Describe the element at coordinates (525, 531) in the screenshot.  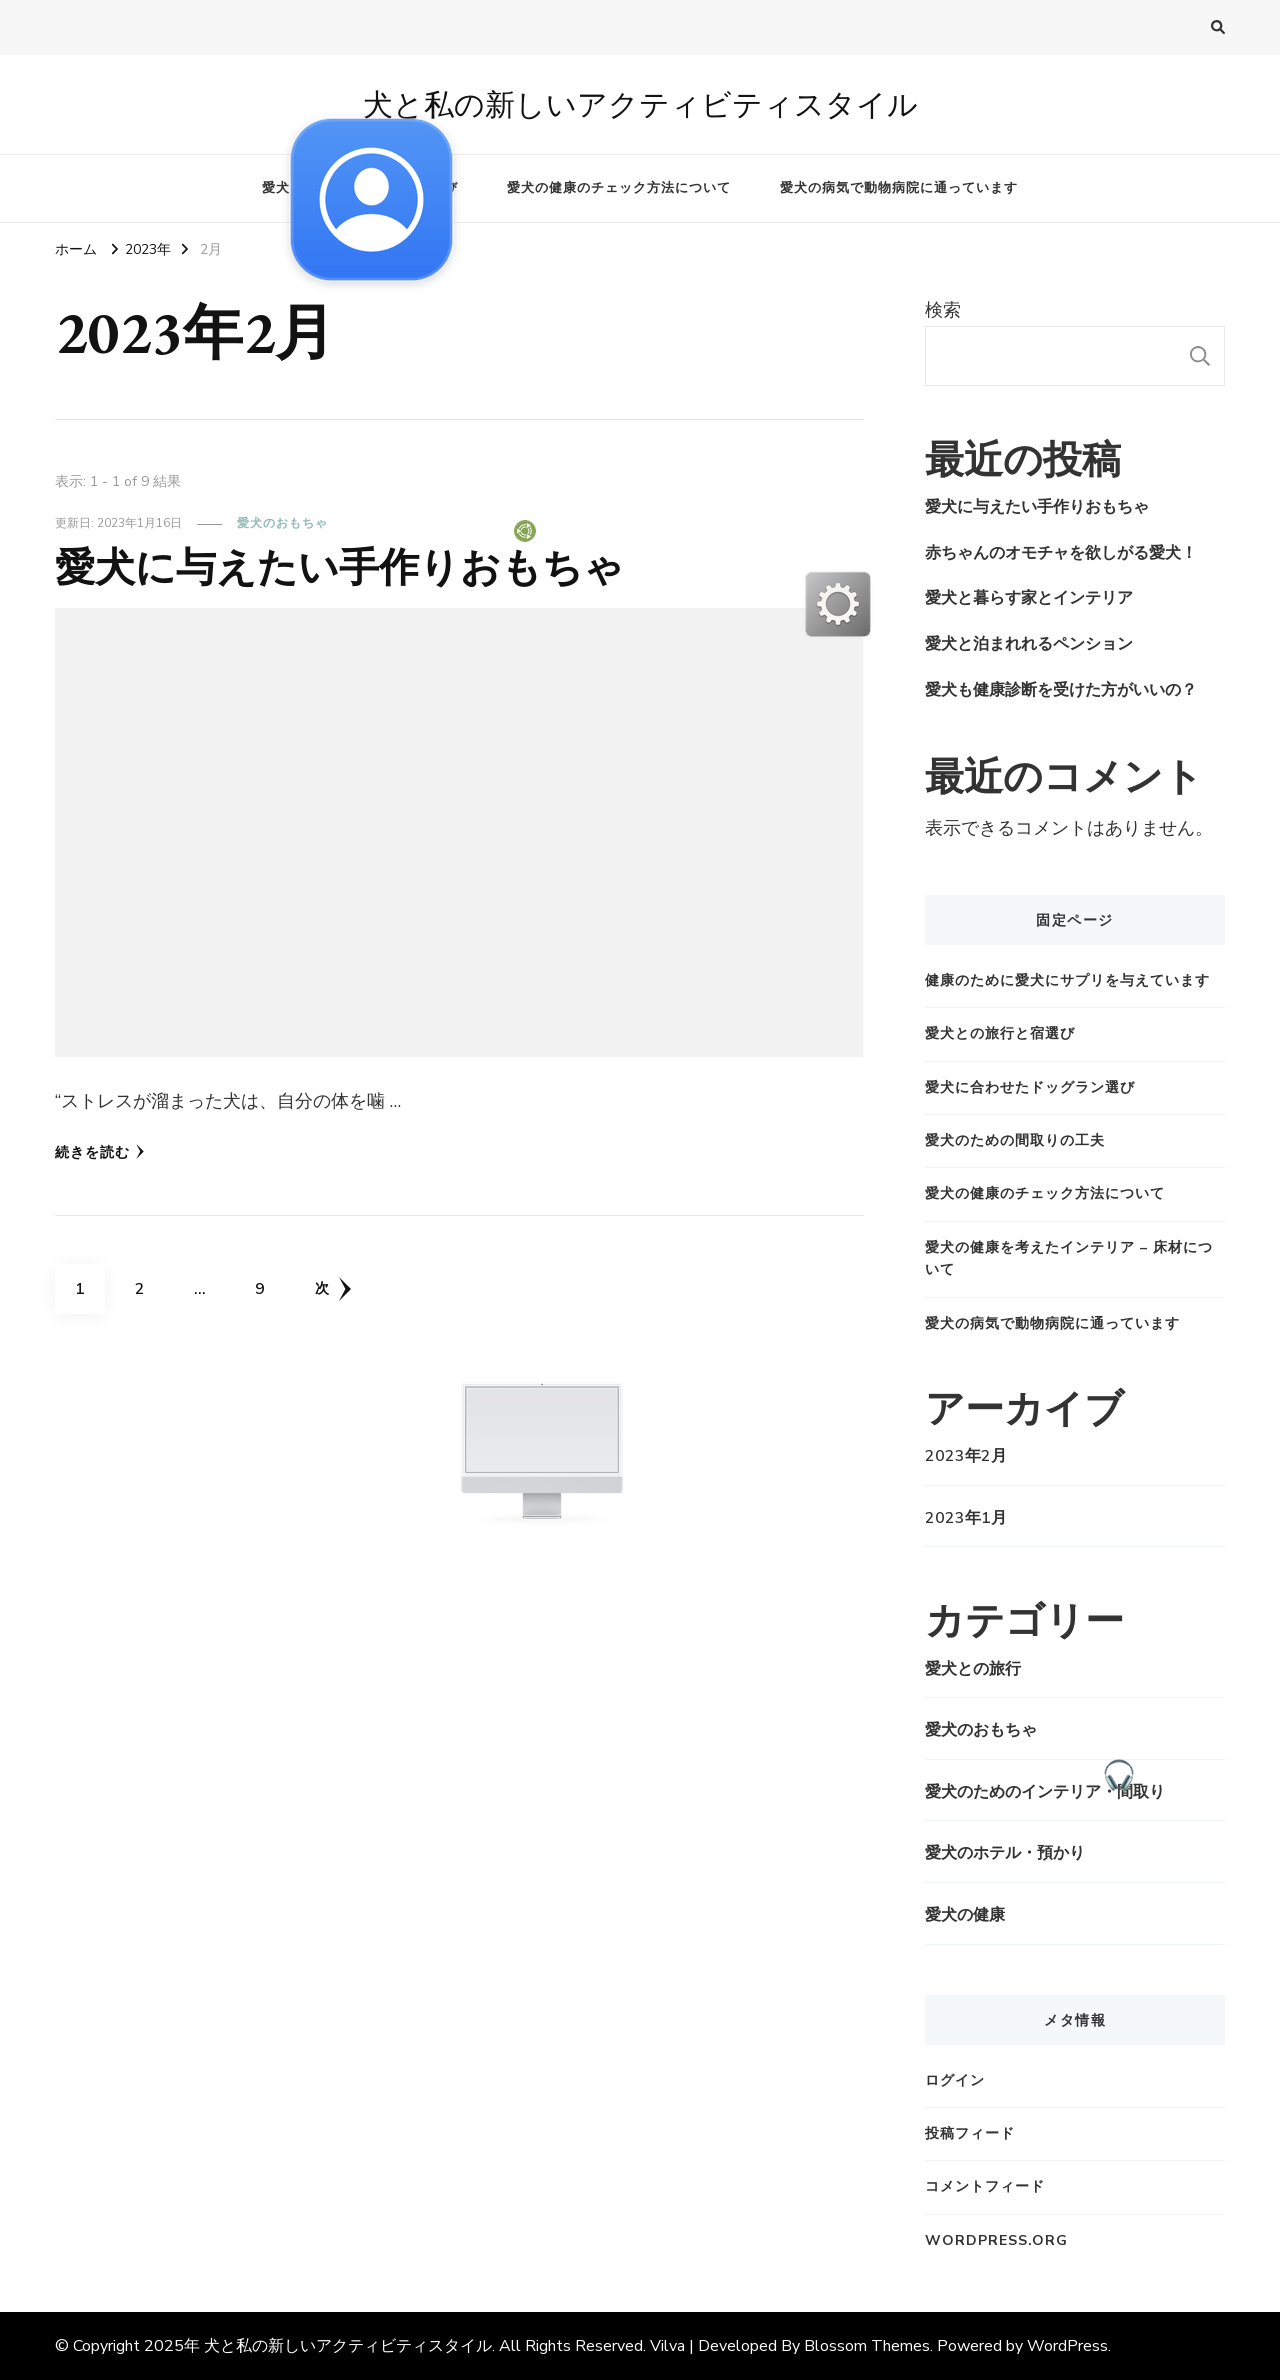
I see `launch the ubuntu mate desktop environment` at that location.